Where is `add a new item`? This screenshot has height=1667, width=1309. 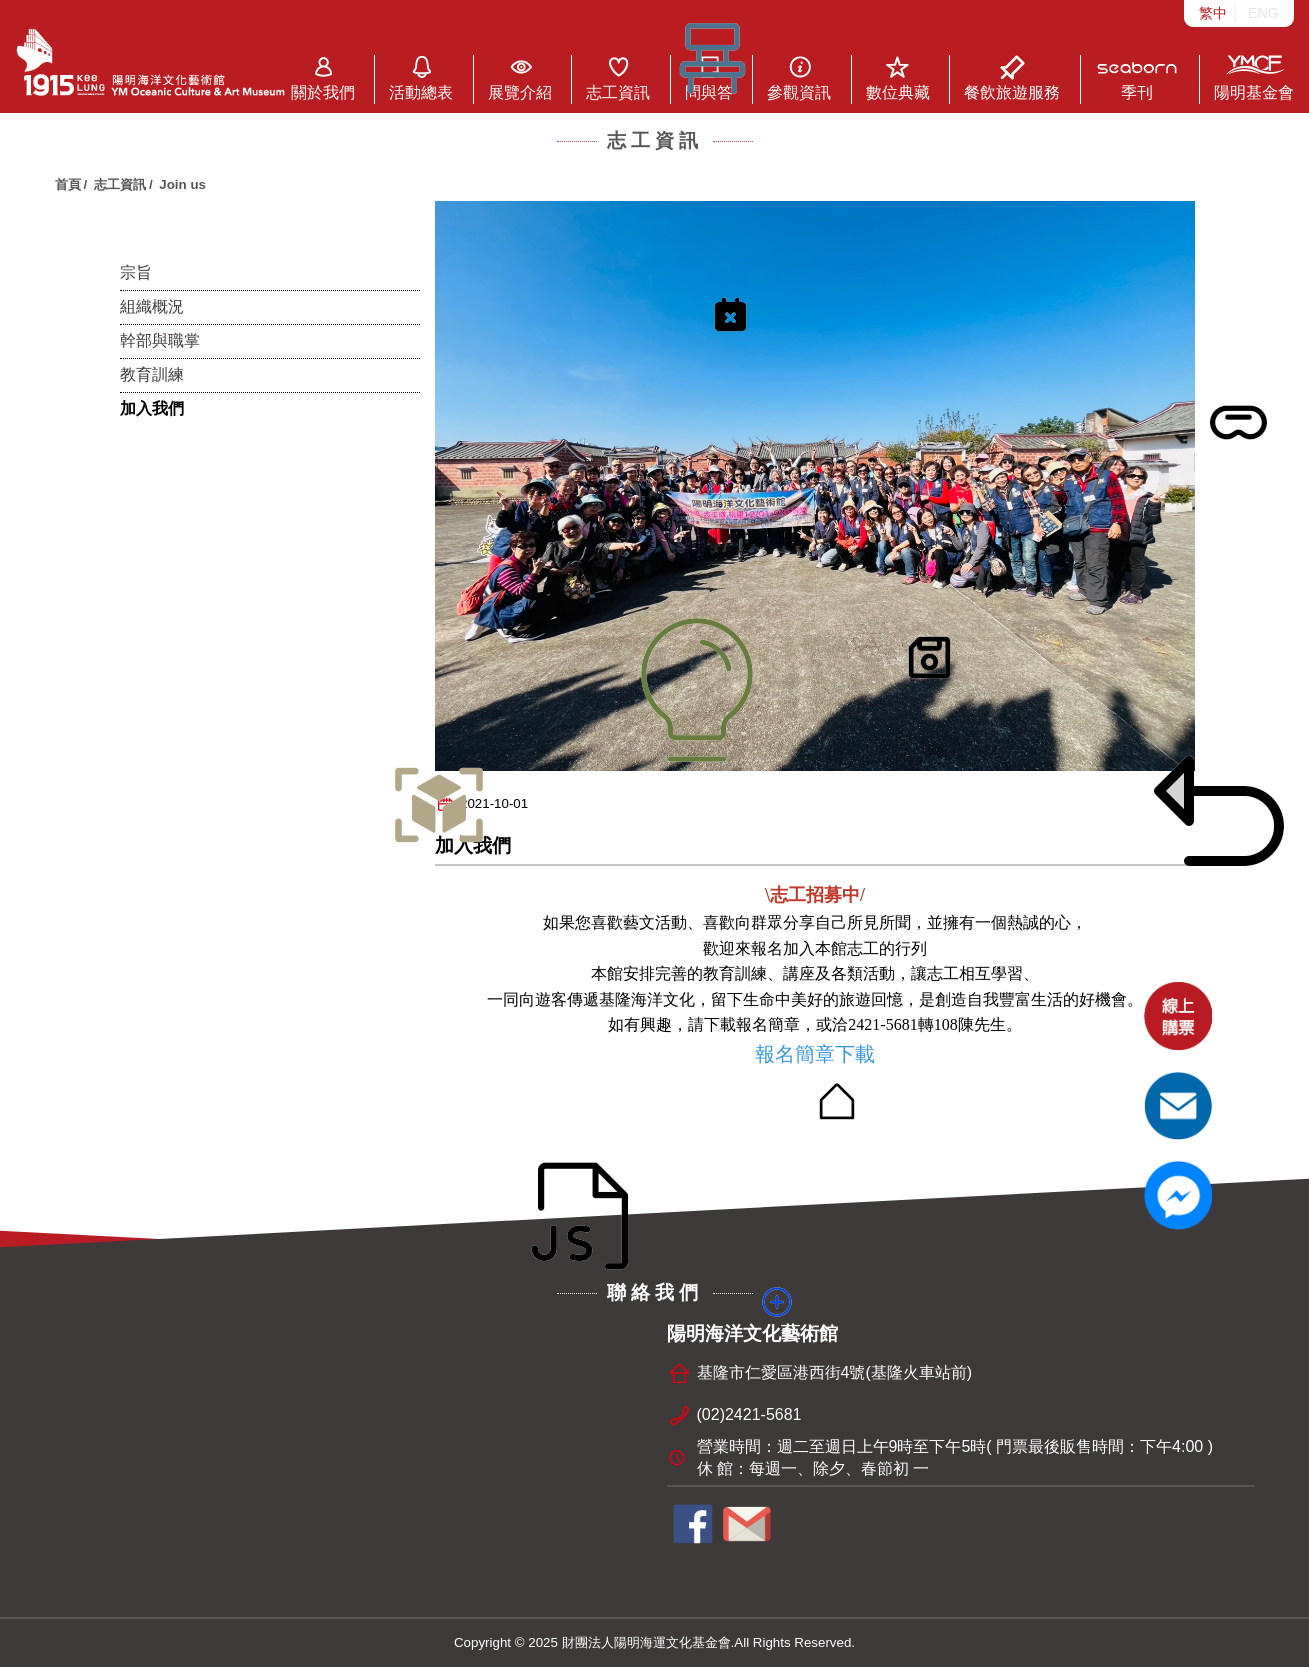
add a new item is located at coordinates (777, 1302).